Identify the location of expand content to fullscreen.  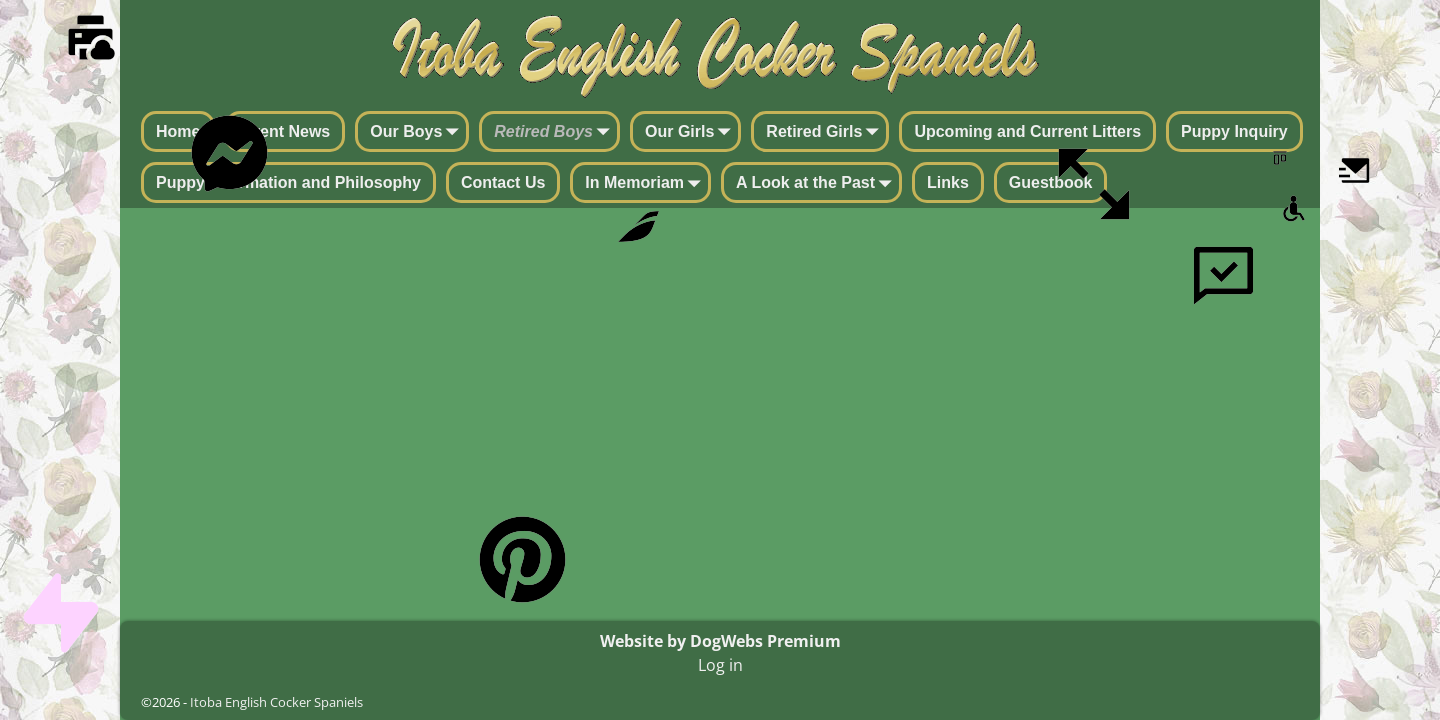
(1094, 184).